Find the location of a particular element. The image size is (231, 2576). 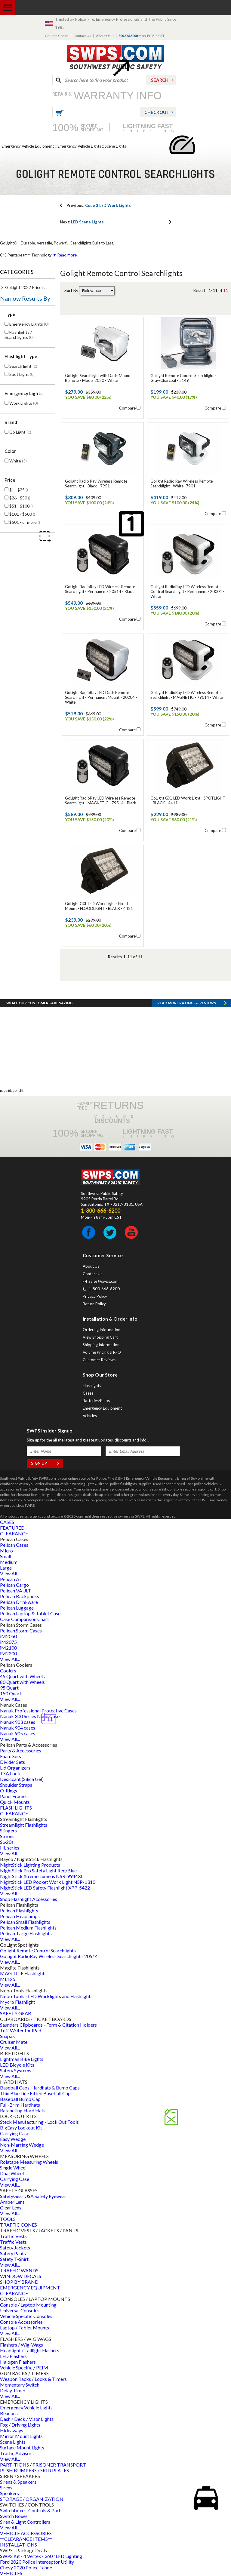

view project blueprints or schematics is located at coordinates (49, 1719).